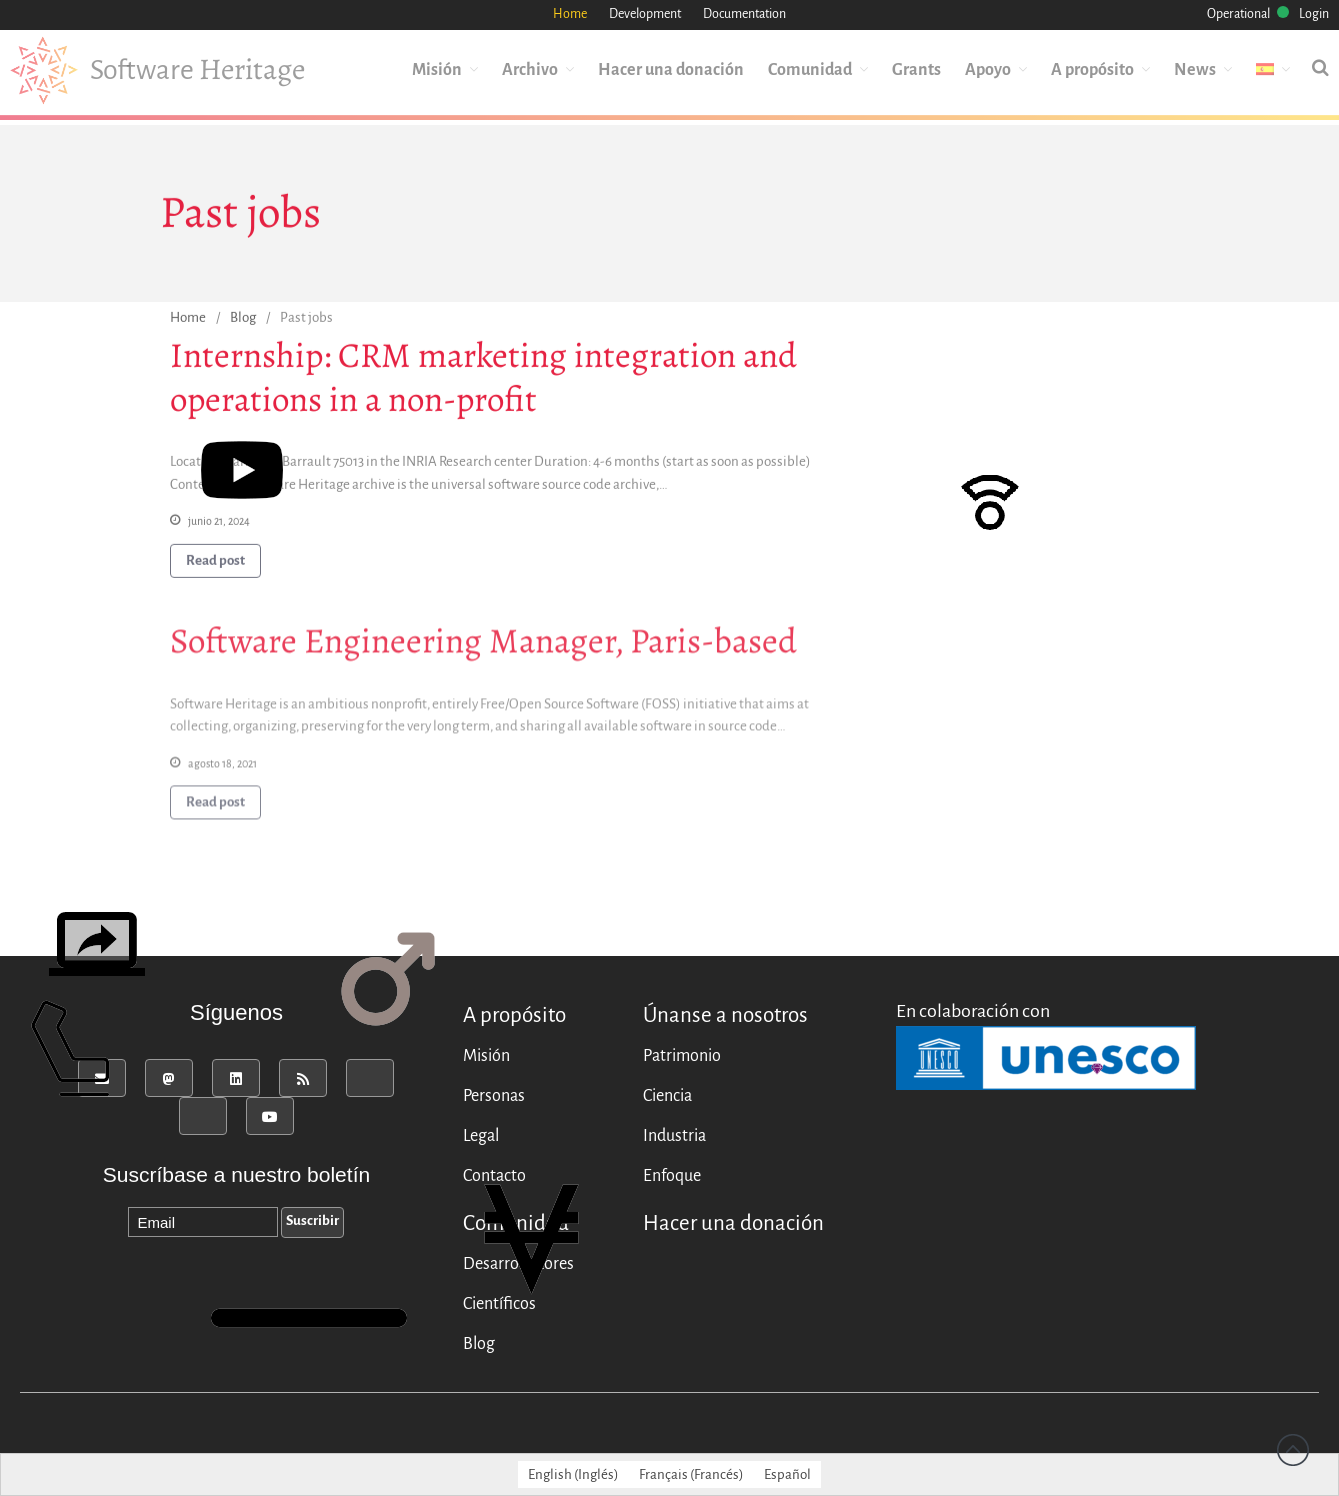 The height and width of the screenshot is (1496, 1339). I want to click on start sharing your screen, so click(97, 944).